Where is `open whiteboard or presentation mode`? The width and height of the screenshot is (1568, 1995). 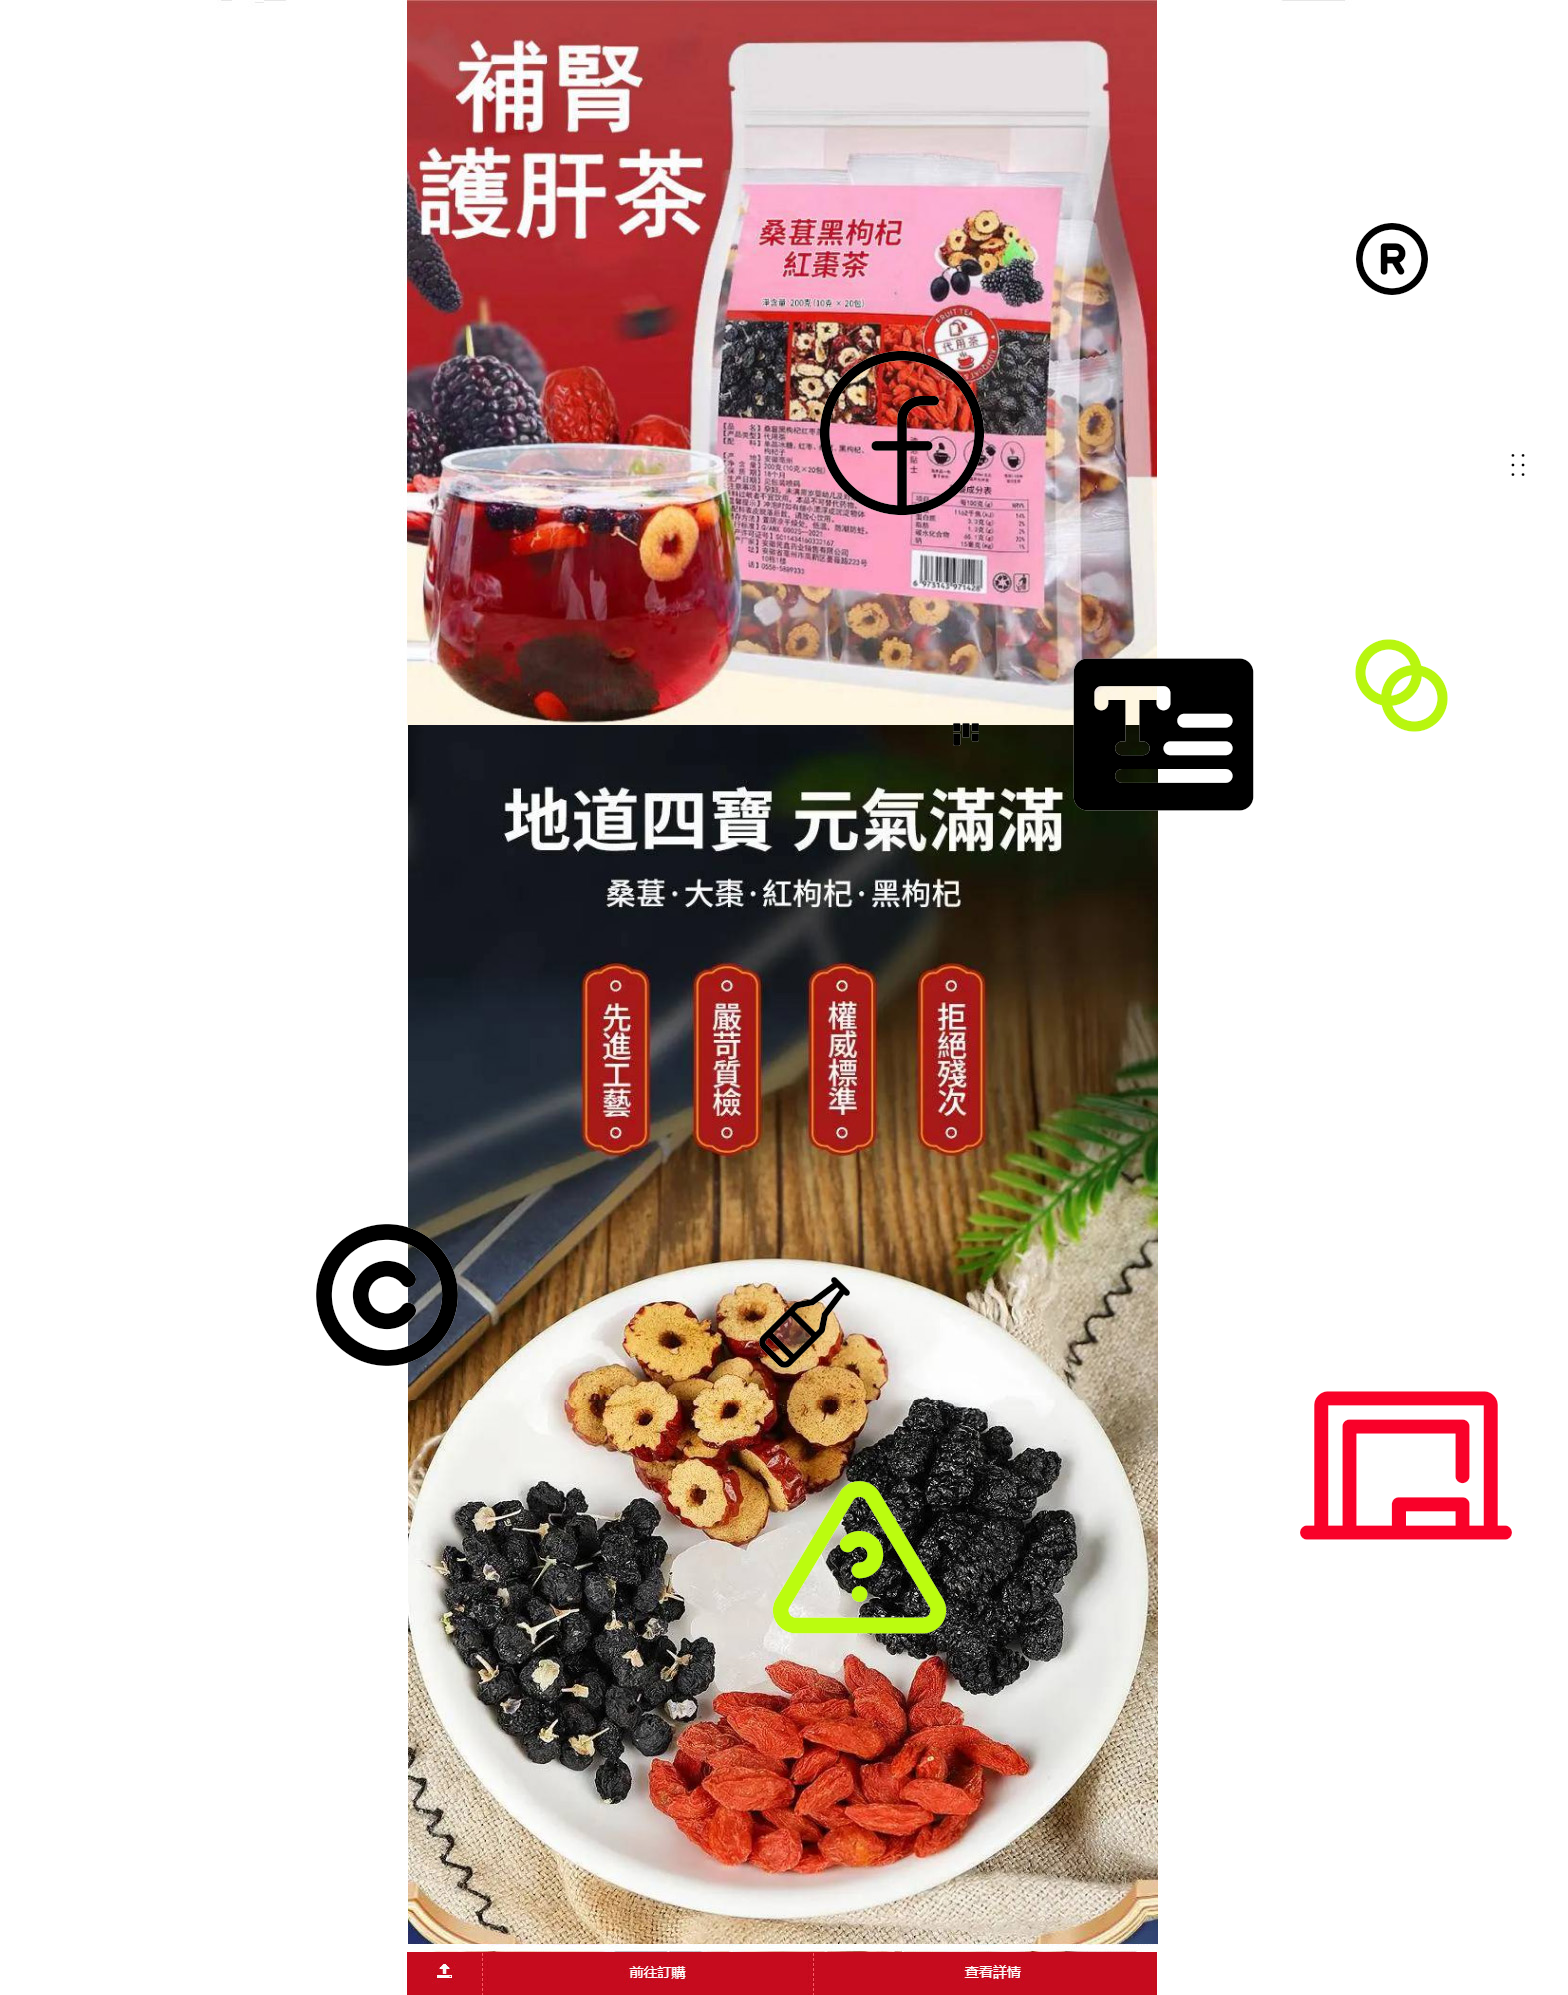
open whiteboard or presentation mode is located at coordinates (1406, 1469).